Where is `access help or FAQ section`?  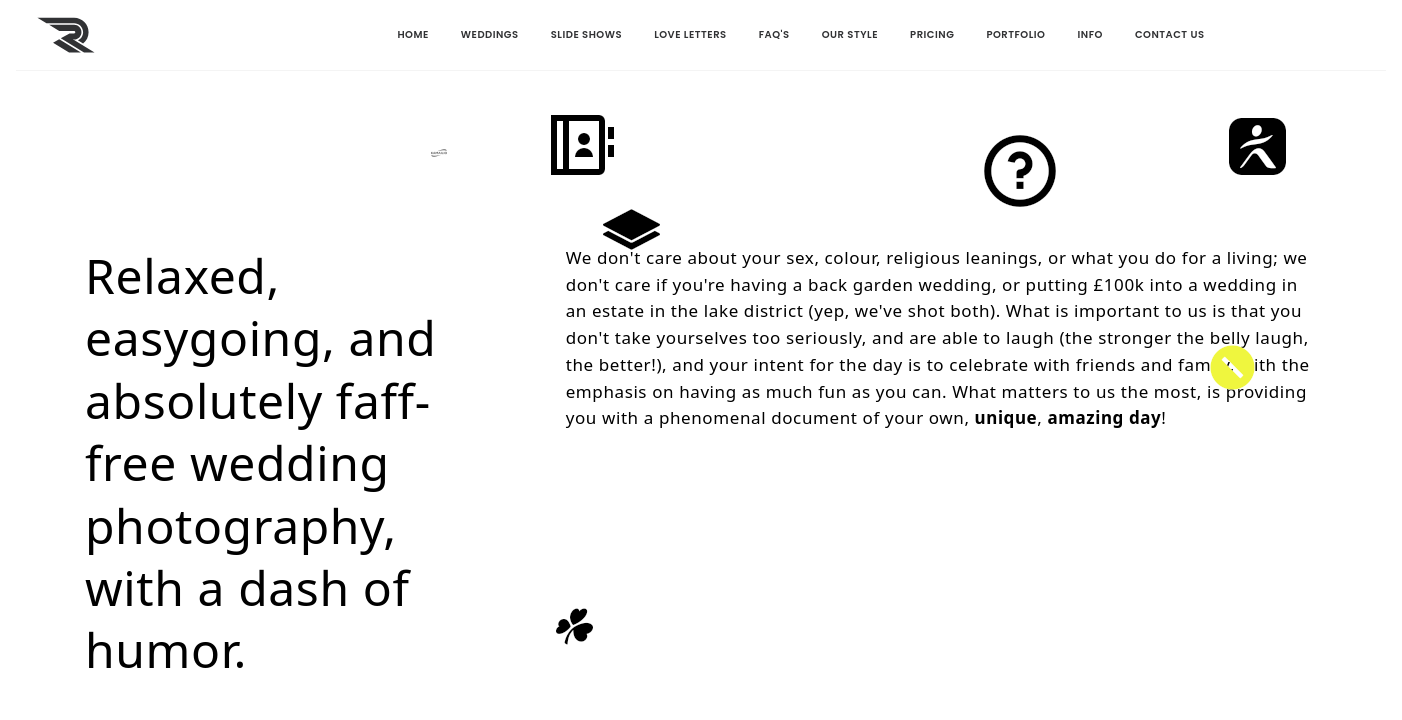
access help or FAQ section is located at coordinates (1020, 171).